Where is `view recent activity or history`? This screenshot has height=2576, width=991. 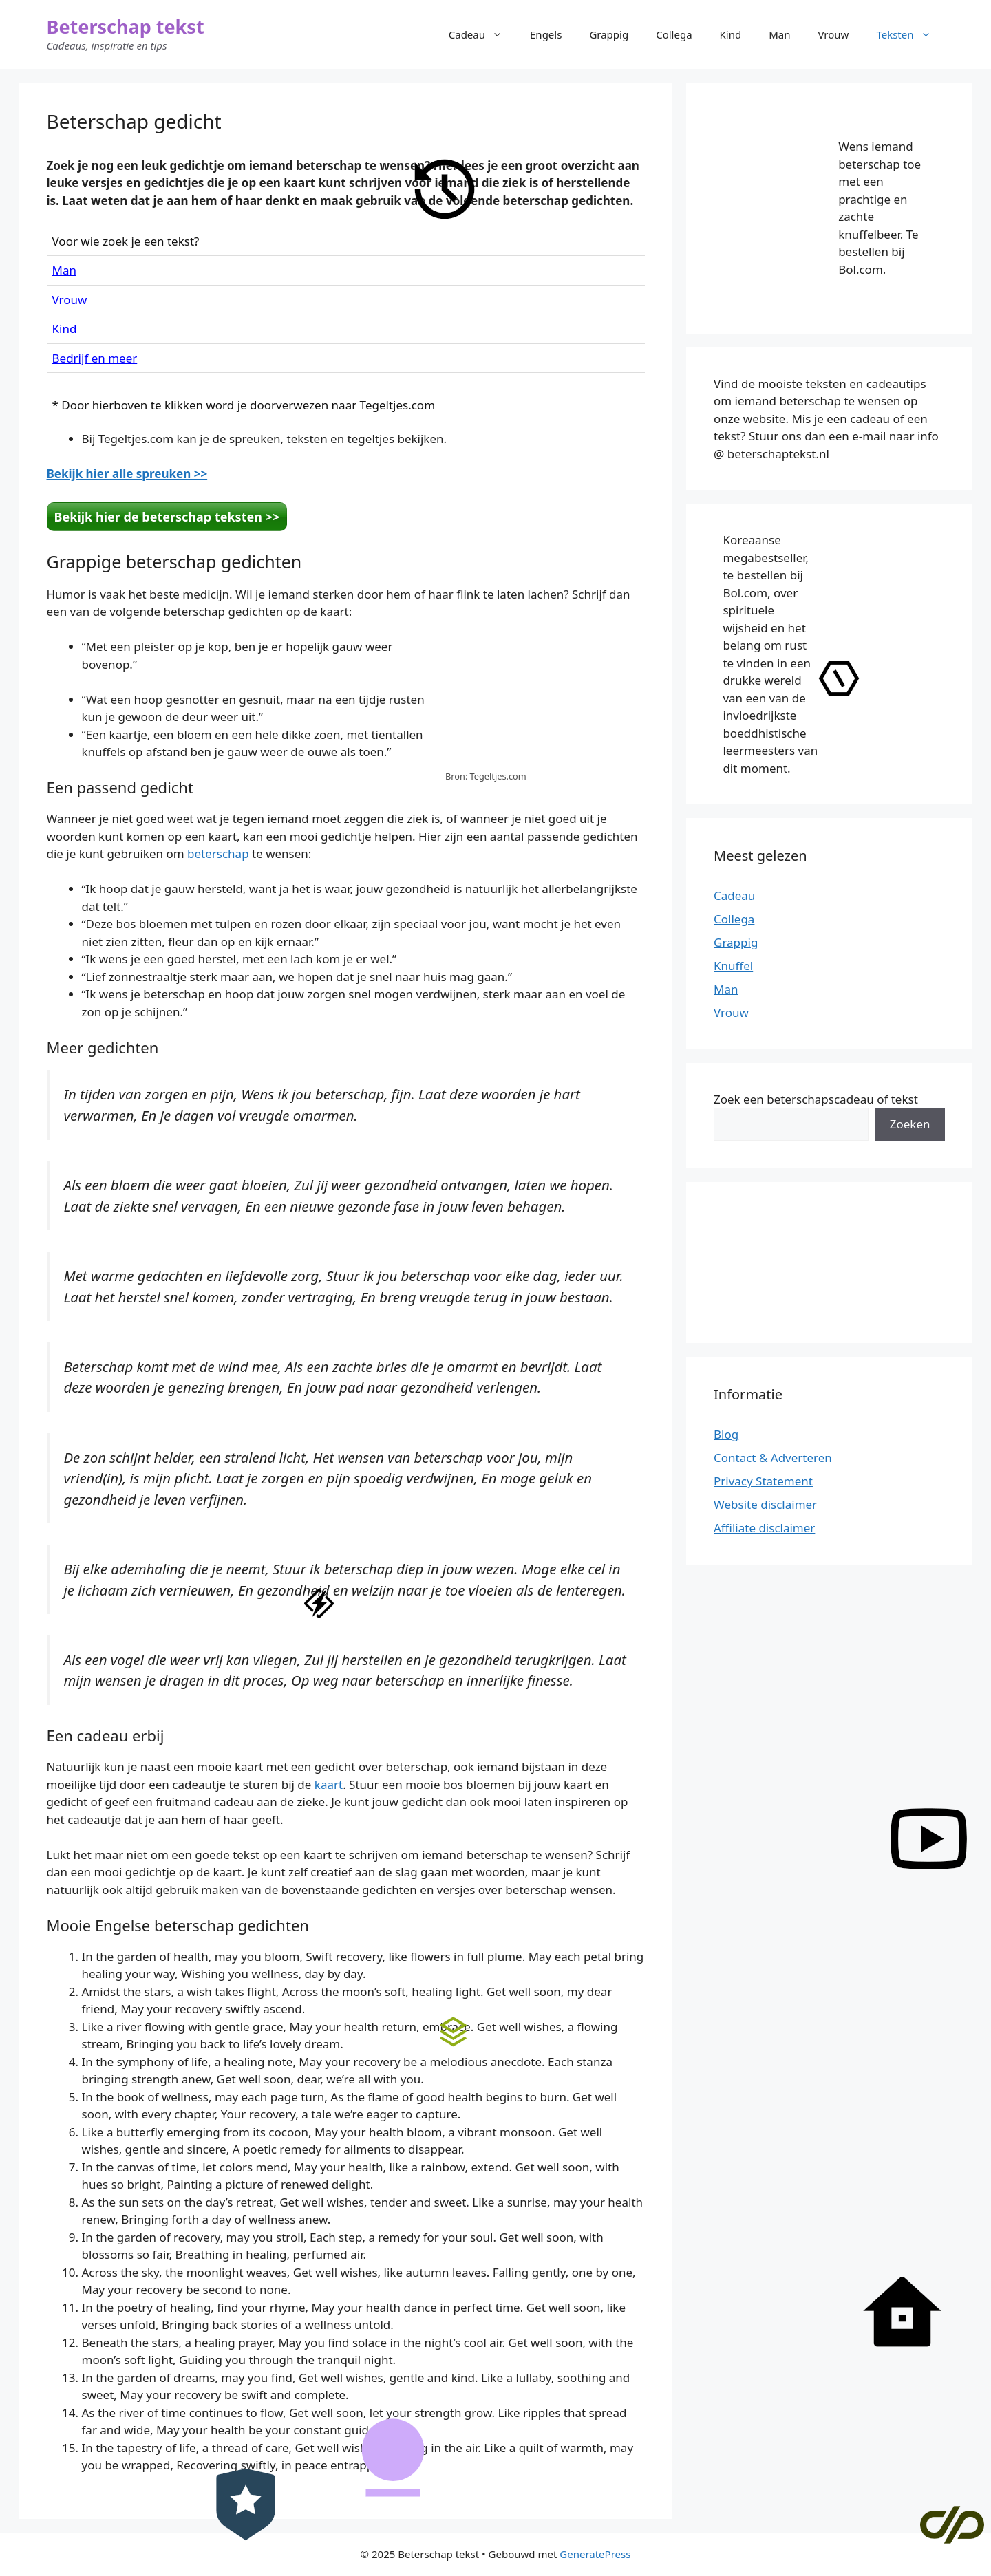
view recent activity or history is located at coordinates (445, 189).